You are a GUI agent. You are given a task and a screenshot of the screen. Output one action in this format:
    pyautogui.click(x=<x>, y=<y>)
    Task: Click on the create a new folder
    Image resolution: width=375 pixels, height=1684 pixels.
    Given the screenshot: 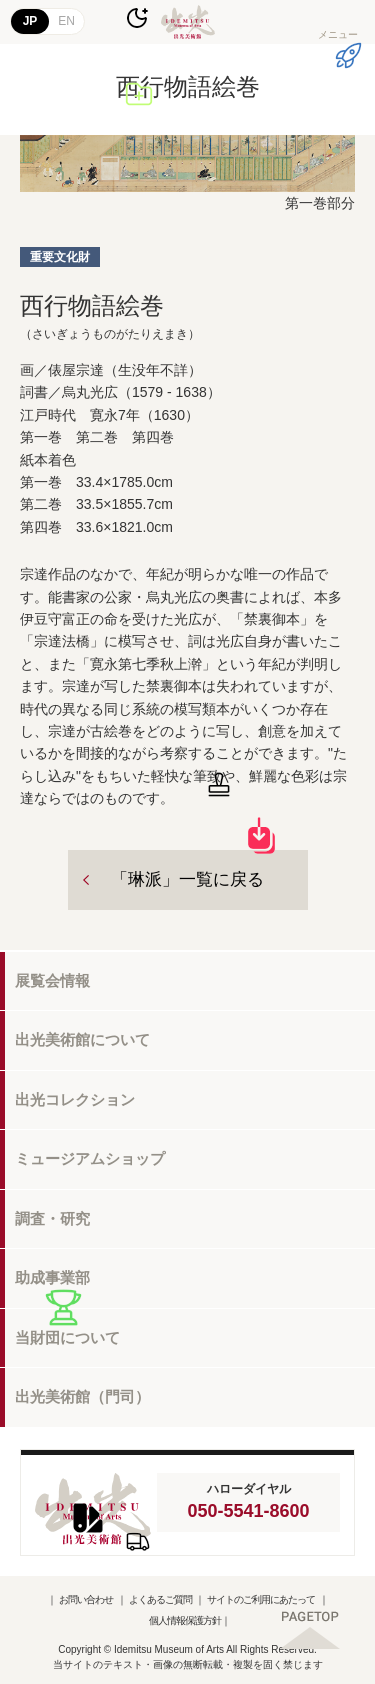 What is the action you would take?
    pyautogui.click(x=139, y=94)
    